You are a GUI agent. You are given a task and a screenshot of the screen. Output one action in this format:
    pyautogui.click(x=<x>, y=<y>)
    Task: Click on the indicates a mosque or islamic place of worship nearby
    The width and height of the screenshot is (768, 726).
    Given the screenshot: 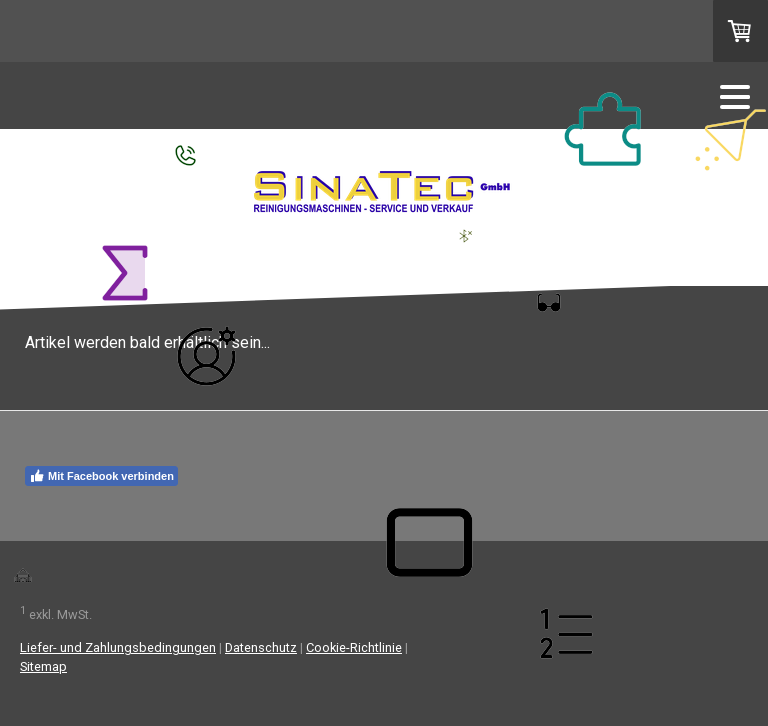 What is the action you would take?
    pyautogui.click(x=23, y=576)
    